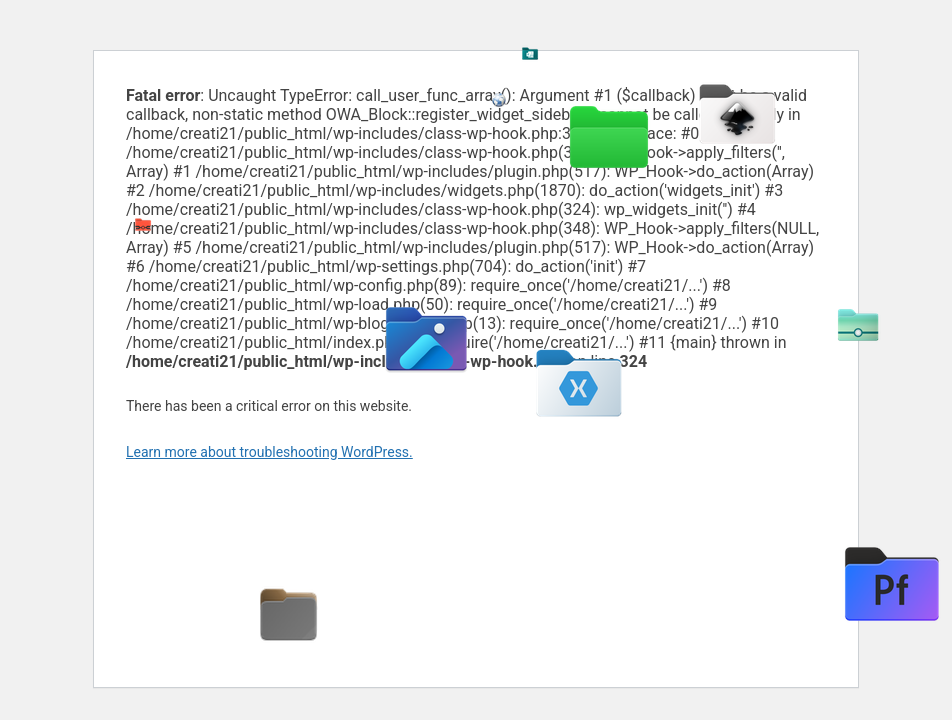  I want to click on open pictures folder, so click(426, 341).